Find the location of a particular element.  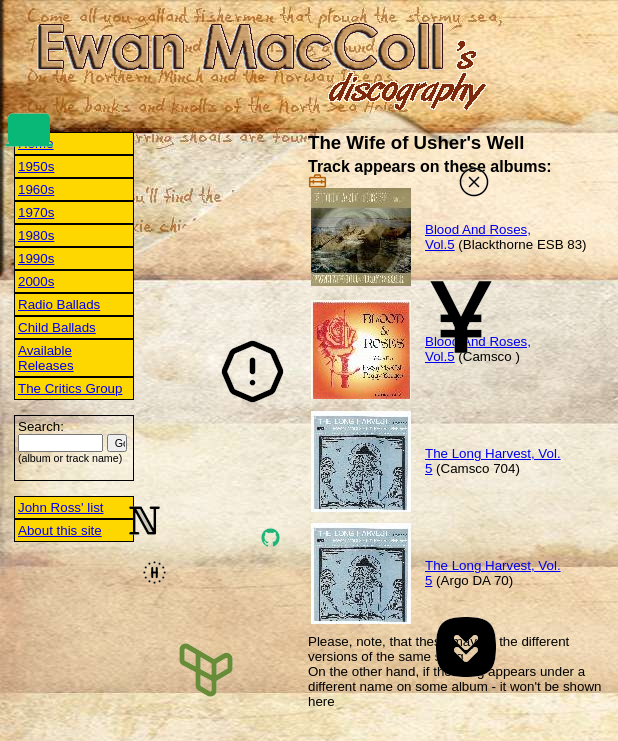

terraform by hashicorp branding or integration is located at coordinates (206, 670).